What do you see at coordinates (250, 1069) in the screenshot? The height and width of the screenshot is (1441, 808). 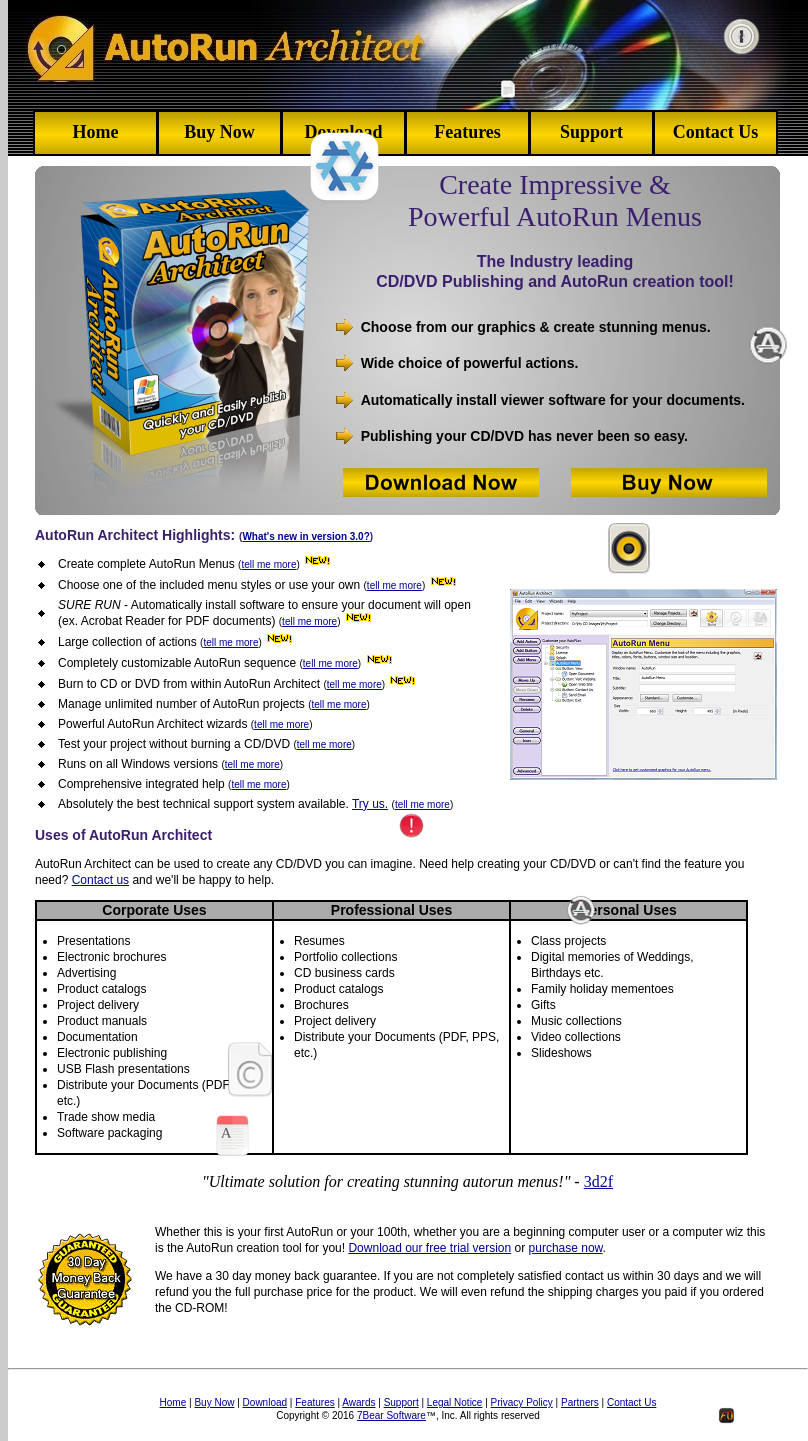 I see `indicates a file with copyright protection` at bounding box center [250, 1069].